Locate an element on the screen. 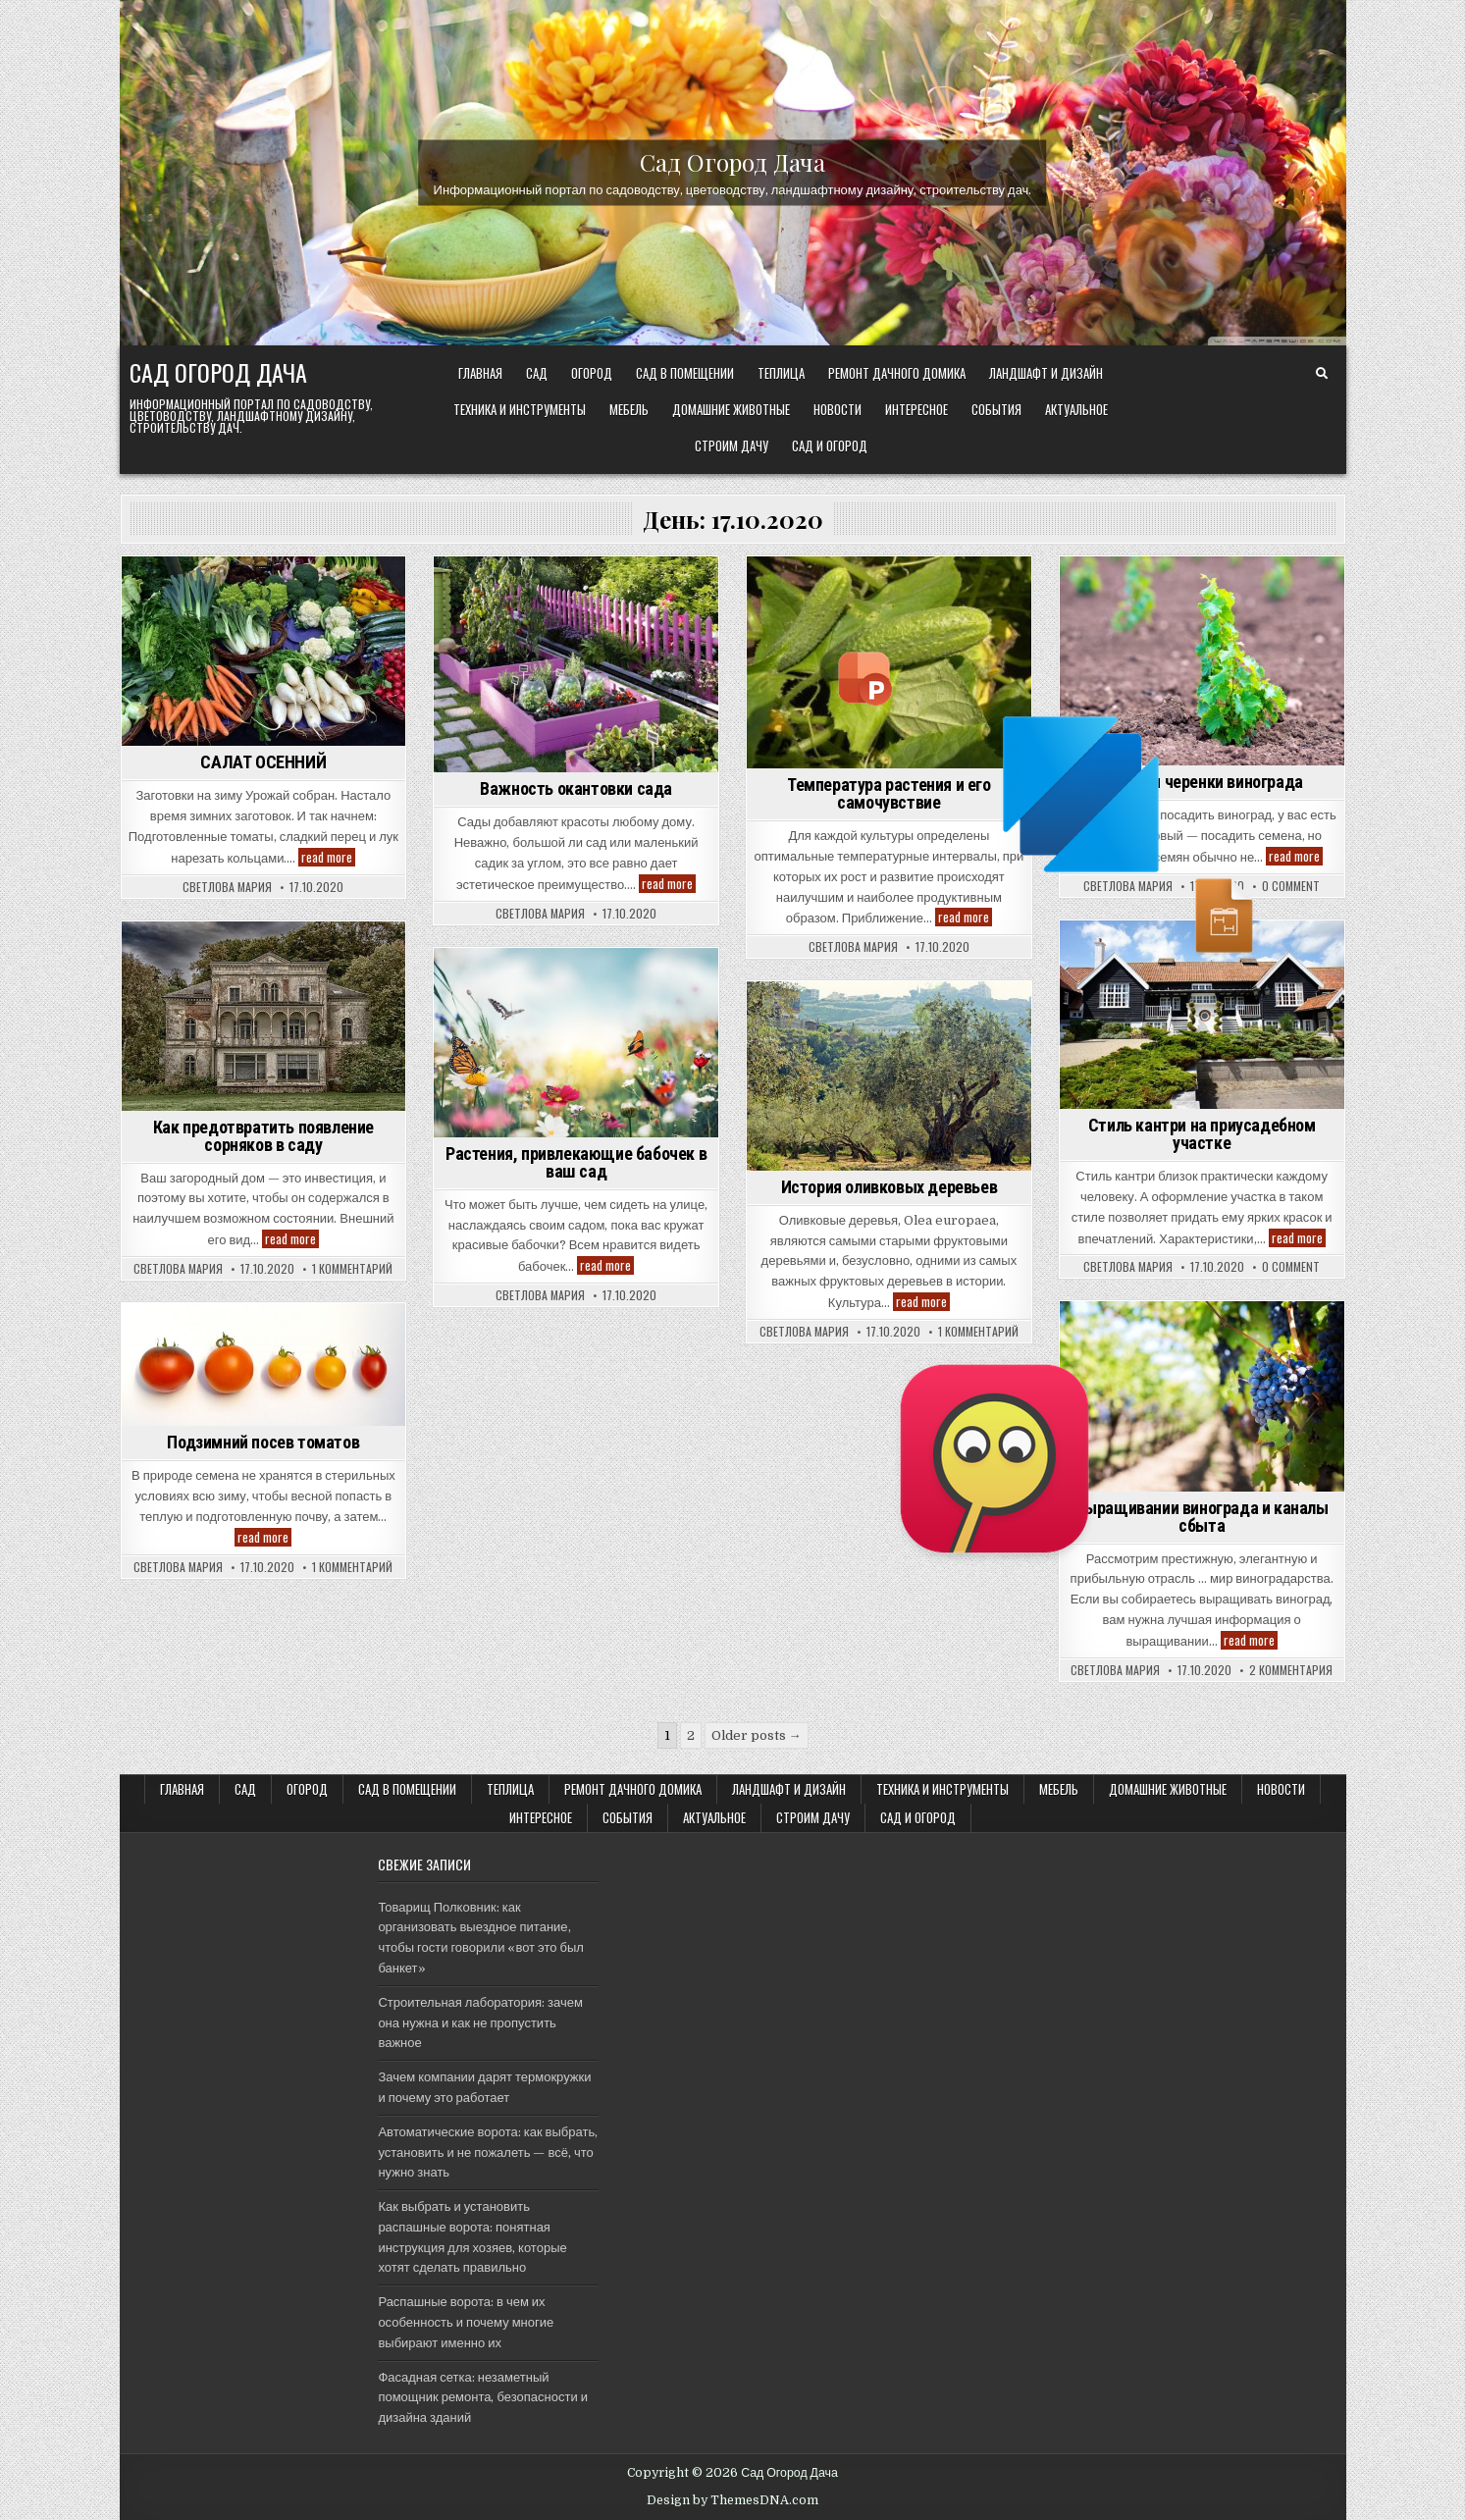  launch i2pd anonymous network router is located at coordinates (994, 1458).